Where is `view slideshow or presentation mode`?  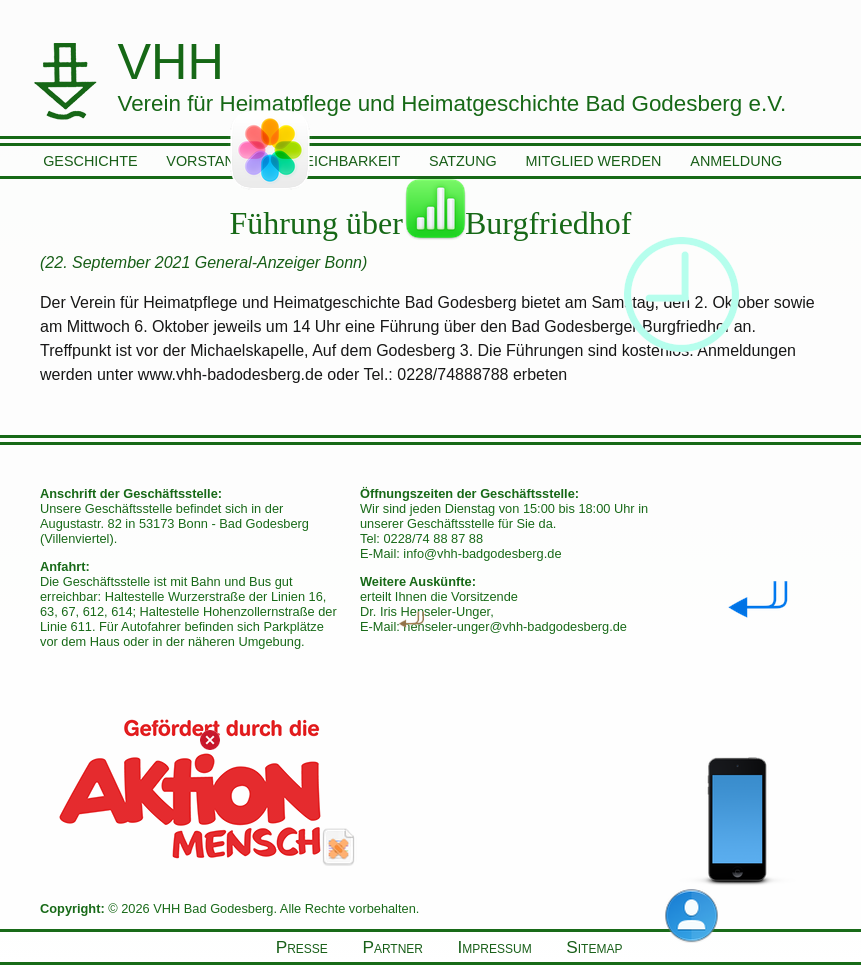
view slideshow or presentation mode is located at coordinates (681, 294).